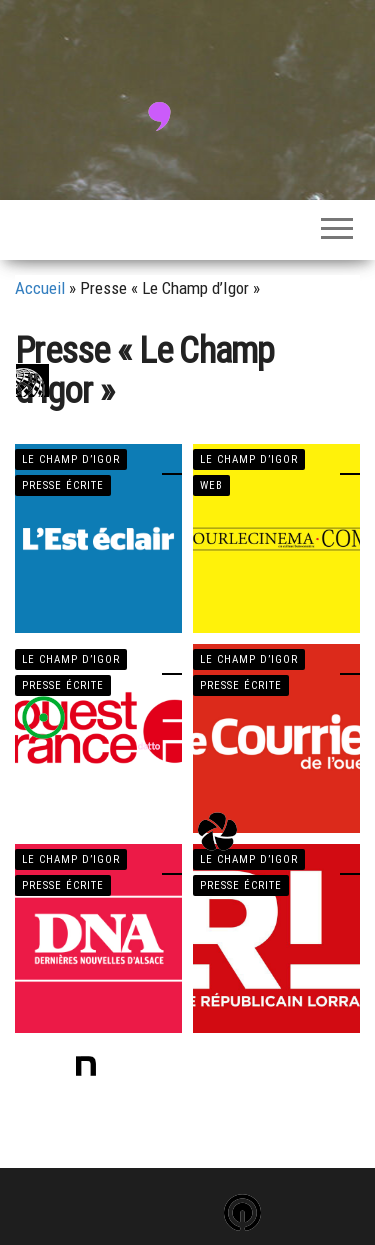 The width and height of the screenshot is (375, 1245). What do you see at coordinates (86, 1066) in the screenshot?
I see `open the Note app` at bounding box center [86, 1066].